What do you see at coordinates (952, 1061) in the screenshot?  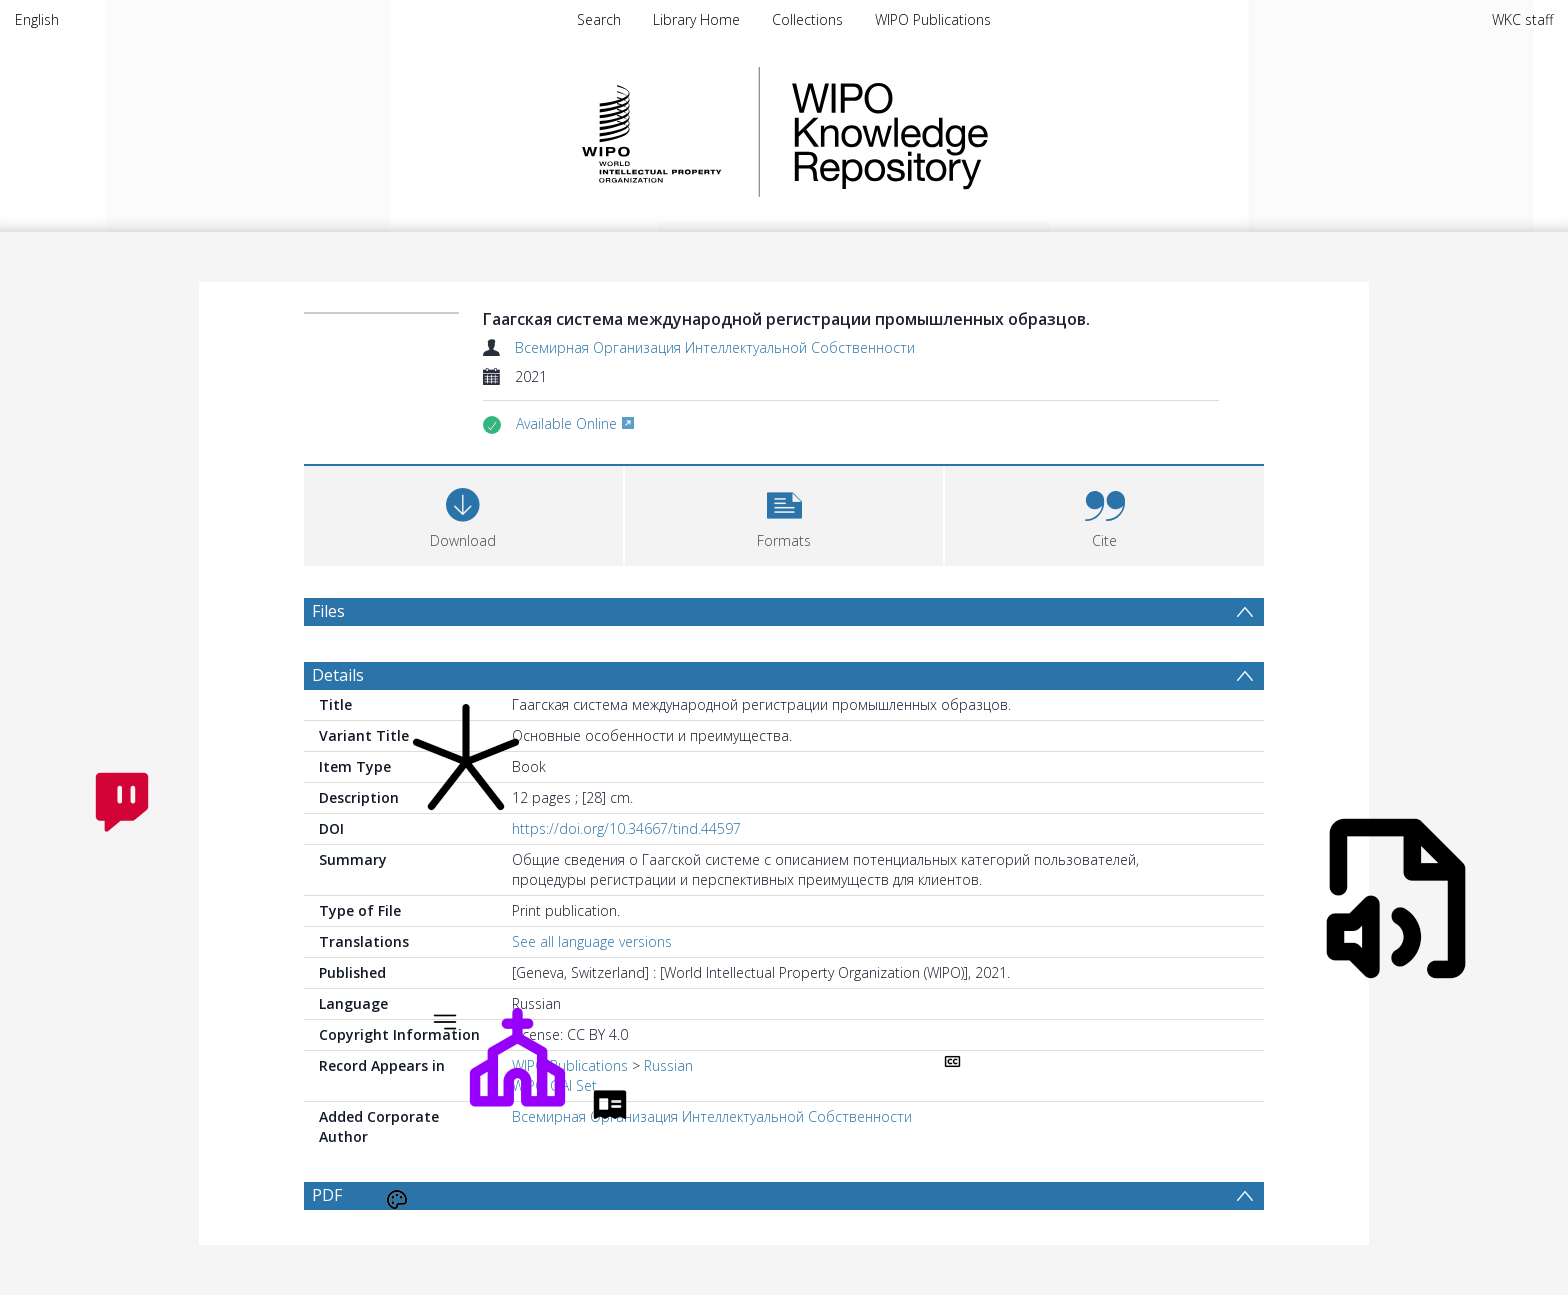 I see `enable closed captions for video content` at bounding box center [952, 1061].